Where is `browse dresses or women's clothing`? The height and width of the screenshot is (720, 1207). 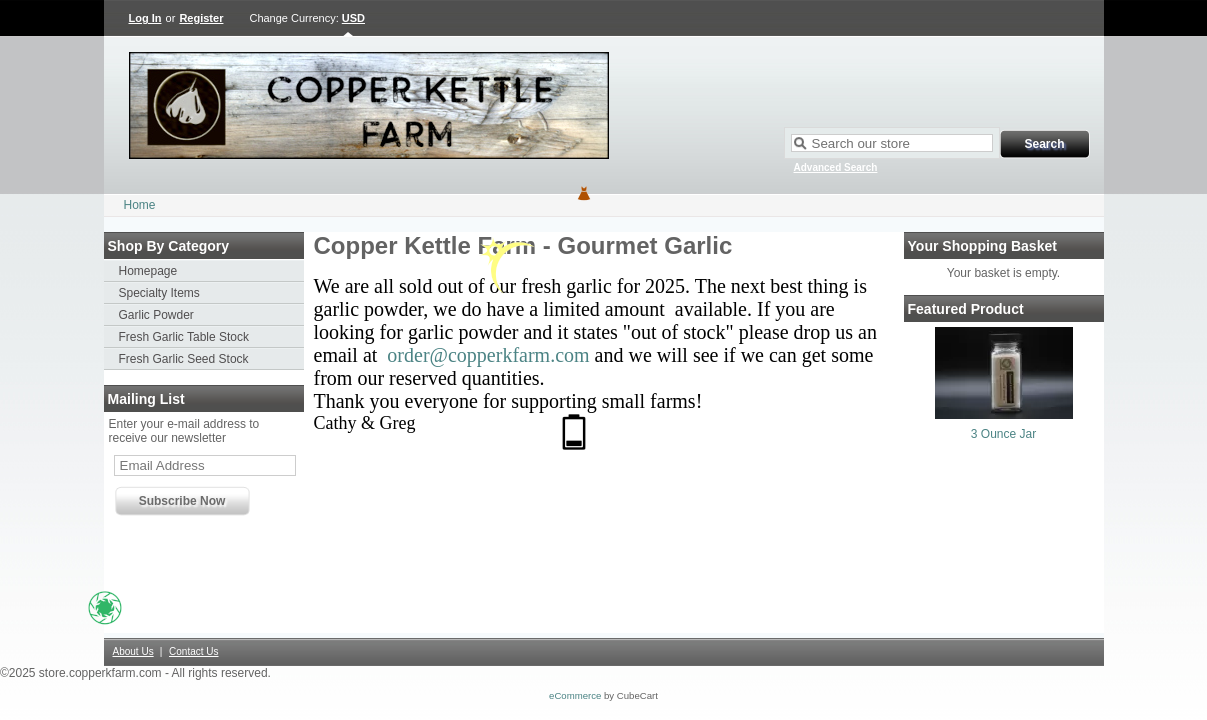 browse dresses or women's clothing is located at coordinates (584, 193).